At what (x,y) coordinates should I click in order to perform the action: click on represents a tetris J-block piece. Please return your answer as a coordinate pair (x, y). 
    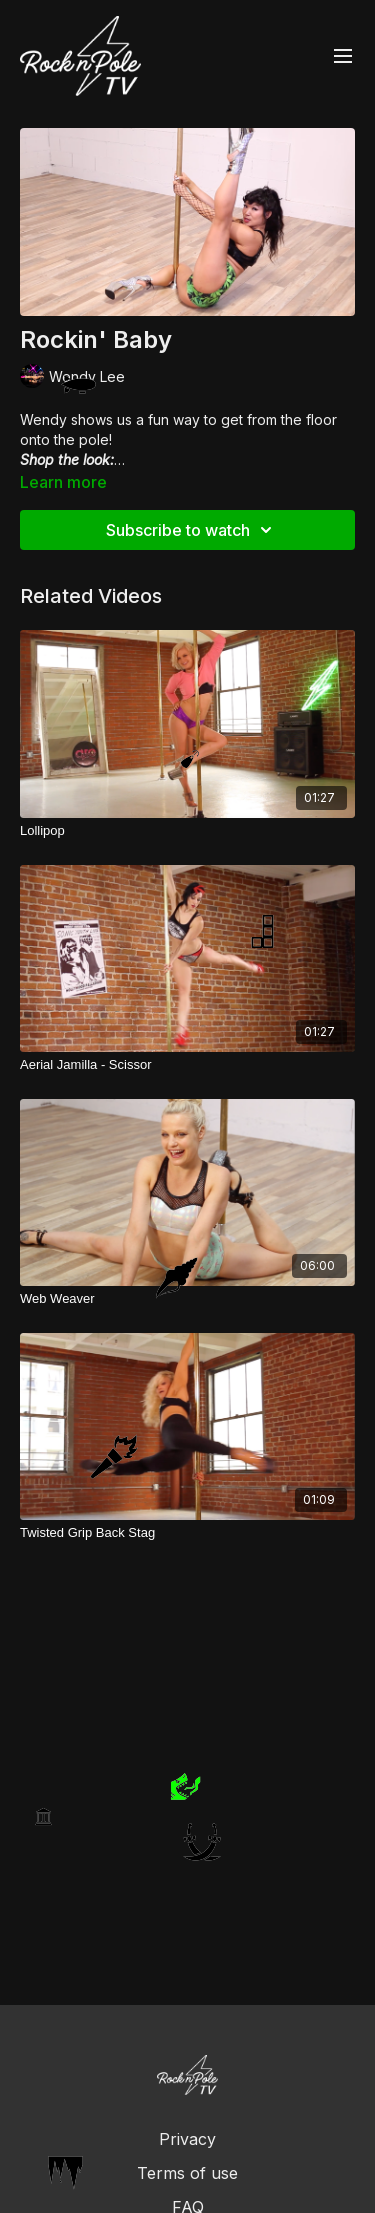
    Looking at the image, I should click on (262, 931).